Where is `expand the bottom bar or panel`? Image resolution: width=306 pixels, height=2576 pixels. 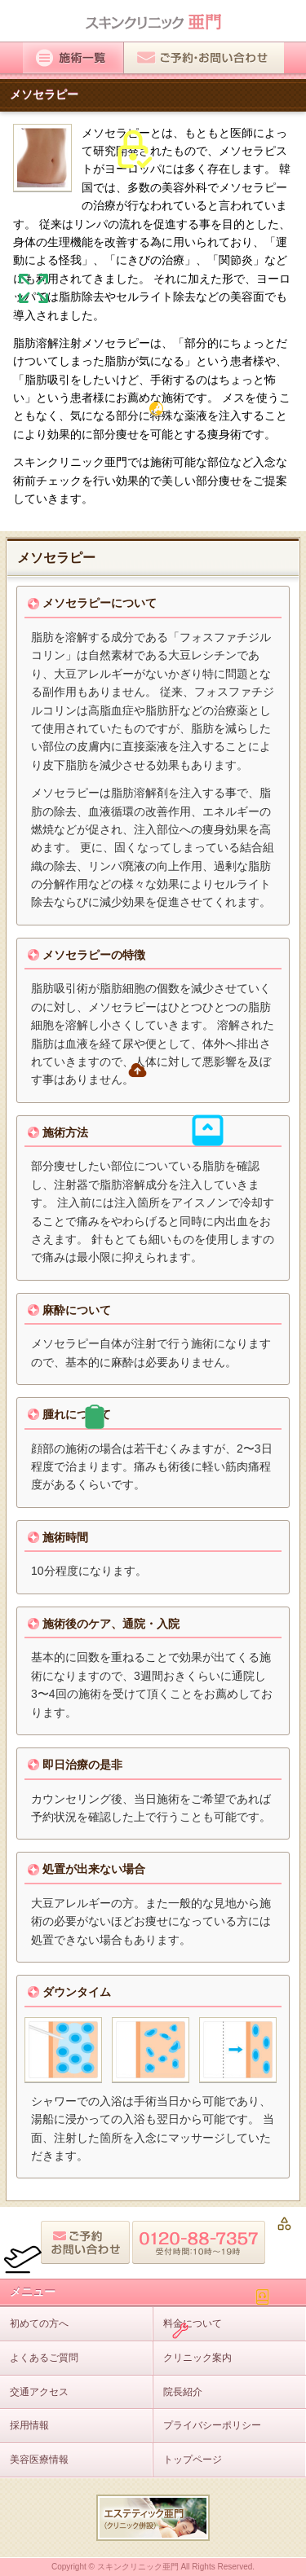 expand the bottom bar or panel is located at coordinates (207, 1130).